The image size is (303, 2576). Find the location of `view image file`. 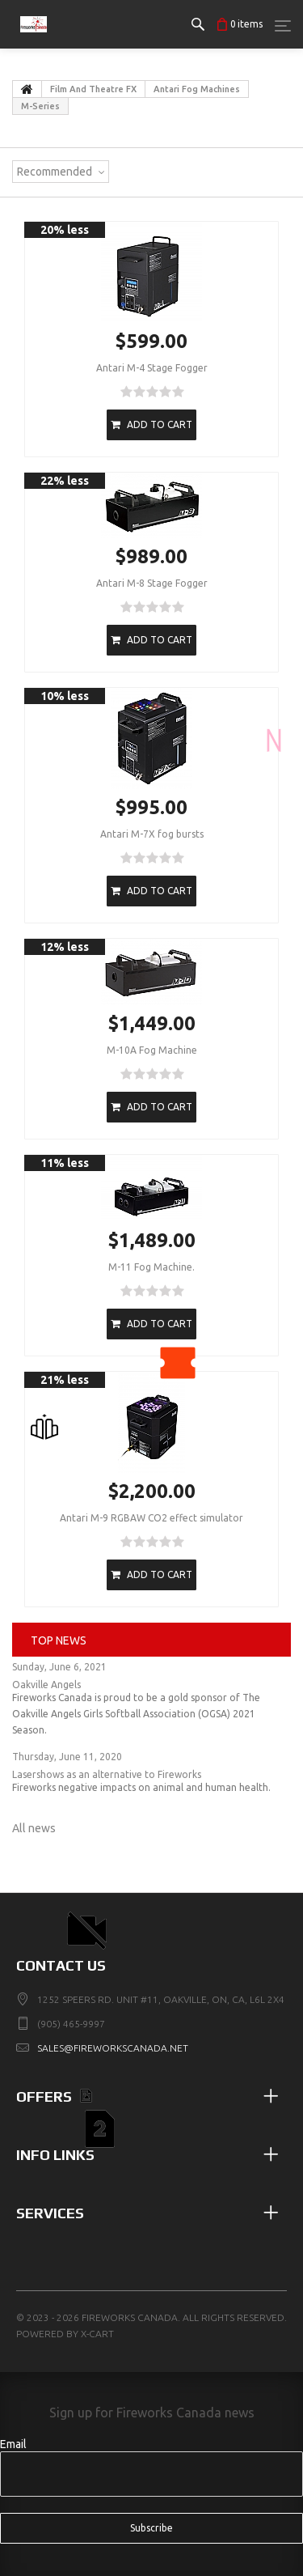

view image file is located at coordinates (86, 2095).